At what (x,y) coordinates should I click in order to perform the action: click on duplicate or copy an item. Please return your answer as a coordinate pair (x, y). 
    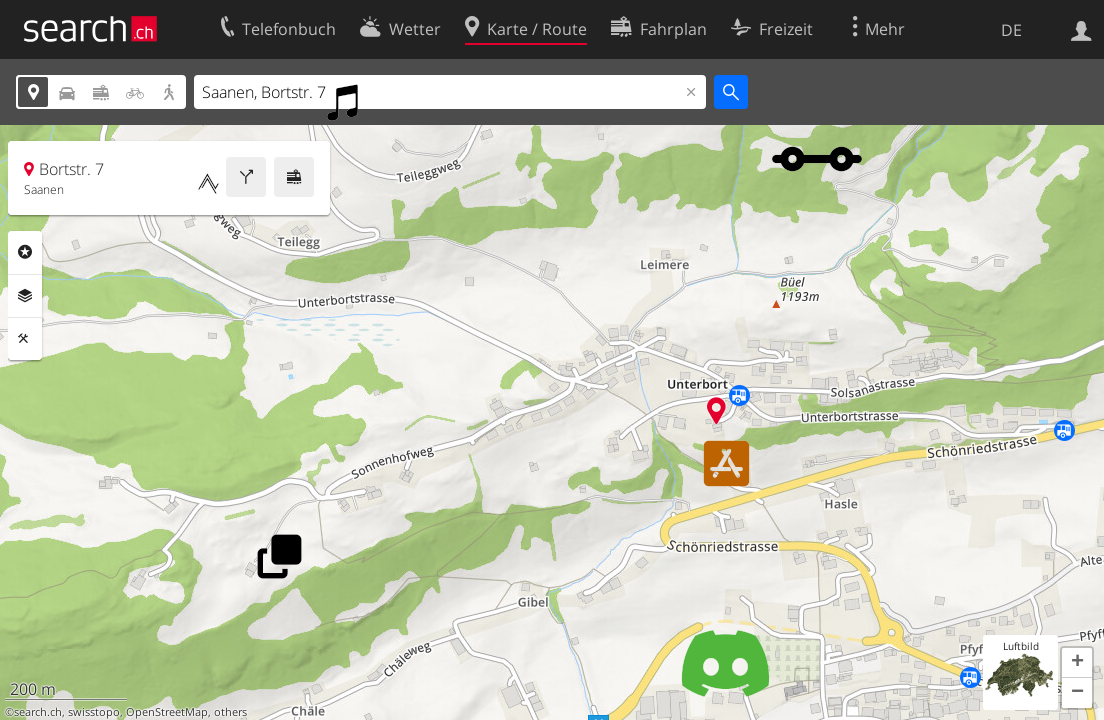
    Looking at the image, I should click on (279, 556).